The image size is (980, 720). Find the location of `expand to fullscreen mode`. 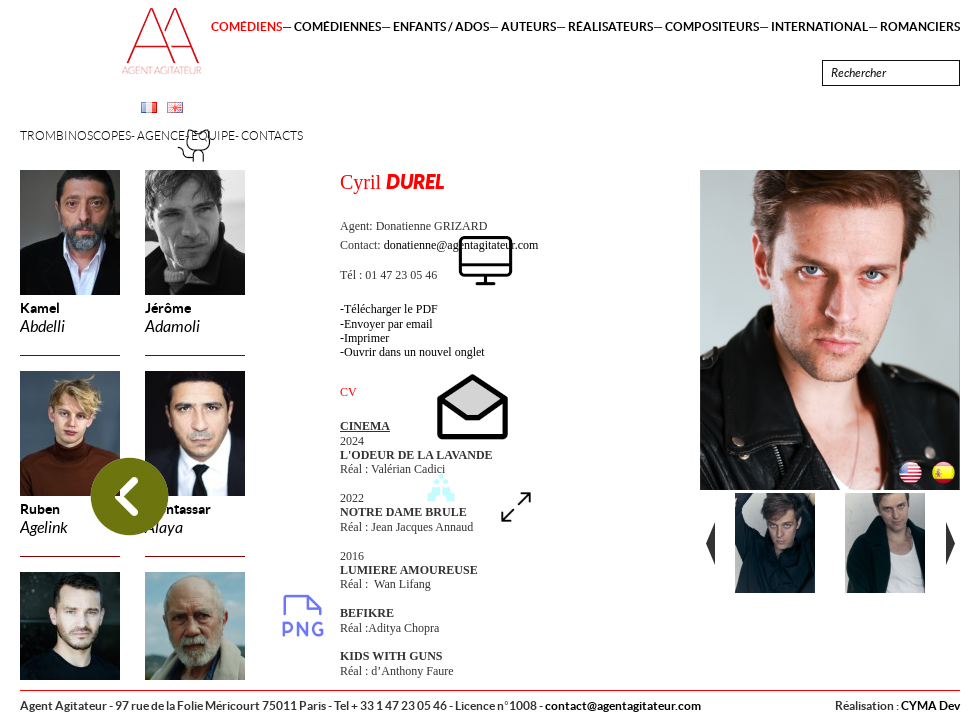

expand to fullscreen mode is located at coordinates (516, 507).